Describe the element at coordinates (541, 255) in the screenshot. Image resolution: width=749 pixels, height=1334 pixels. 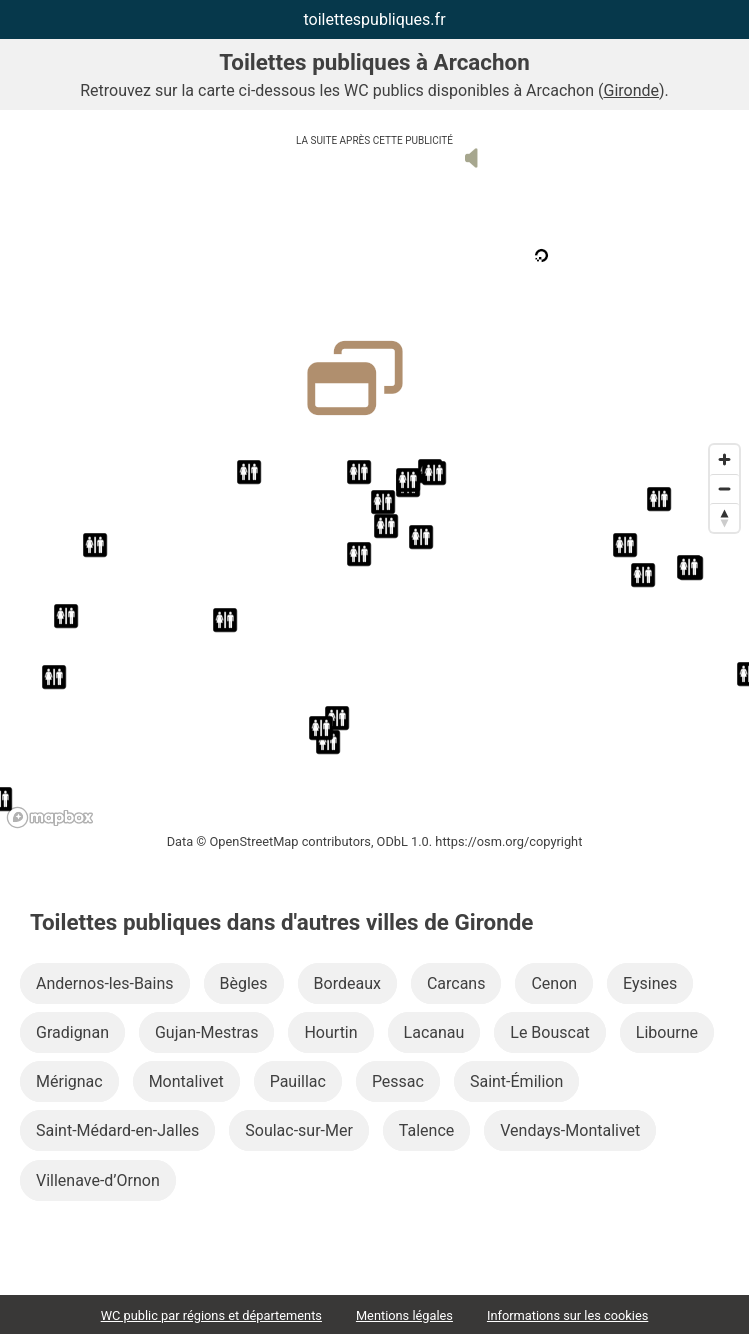
I see `DigitalOcean brand logo` at that location.